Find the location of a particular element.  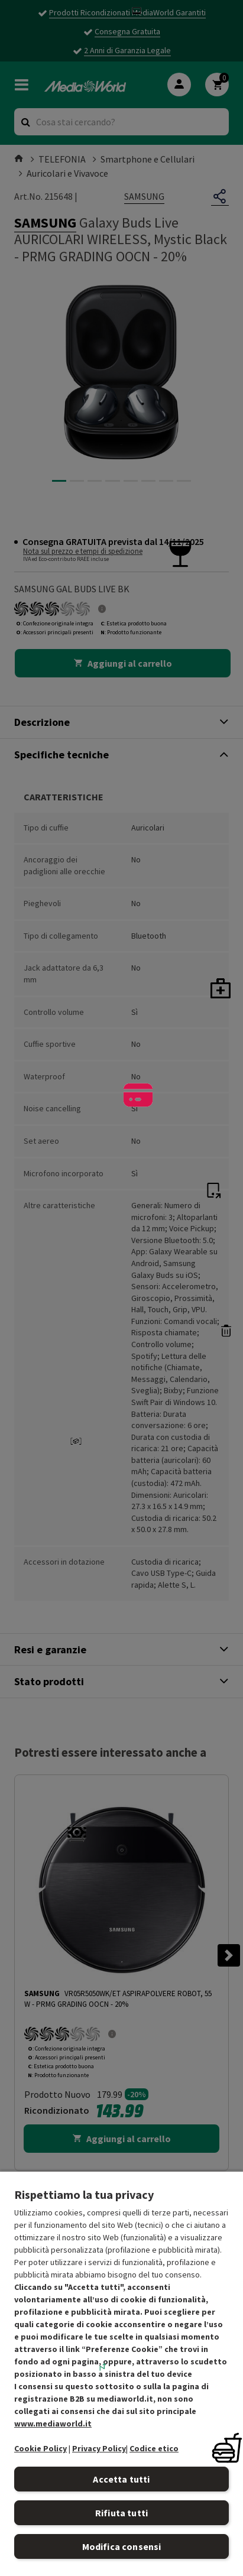

view your cash balance is located at coordinates (77, 1834).